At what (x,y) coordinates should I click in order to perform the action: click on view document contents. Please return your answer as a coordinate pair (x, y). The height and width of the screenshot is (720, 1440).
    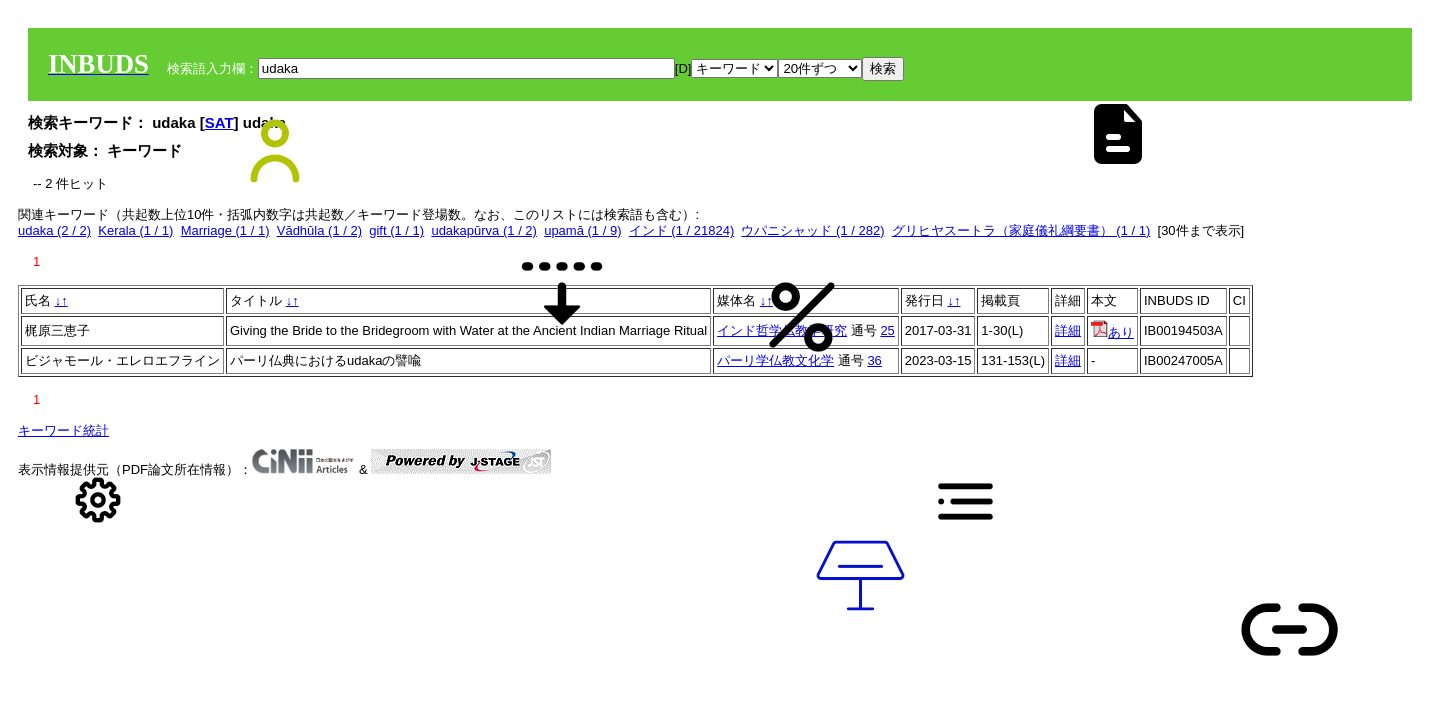
    Looking at the image, I should click on (1118, 134).